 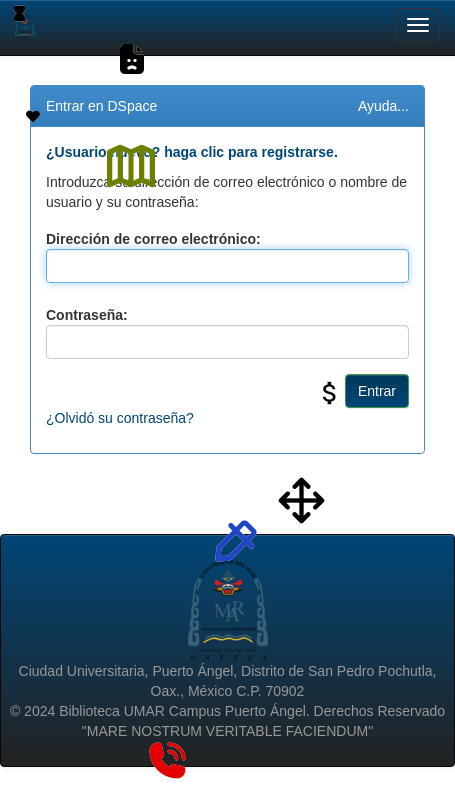 What do you see at coordinates (330, 393) in the screenshot?
I see `view pricing or payment details` at bounding box center [330, 393].